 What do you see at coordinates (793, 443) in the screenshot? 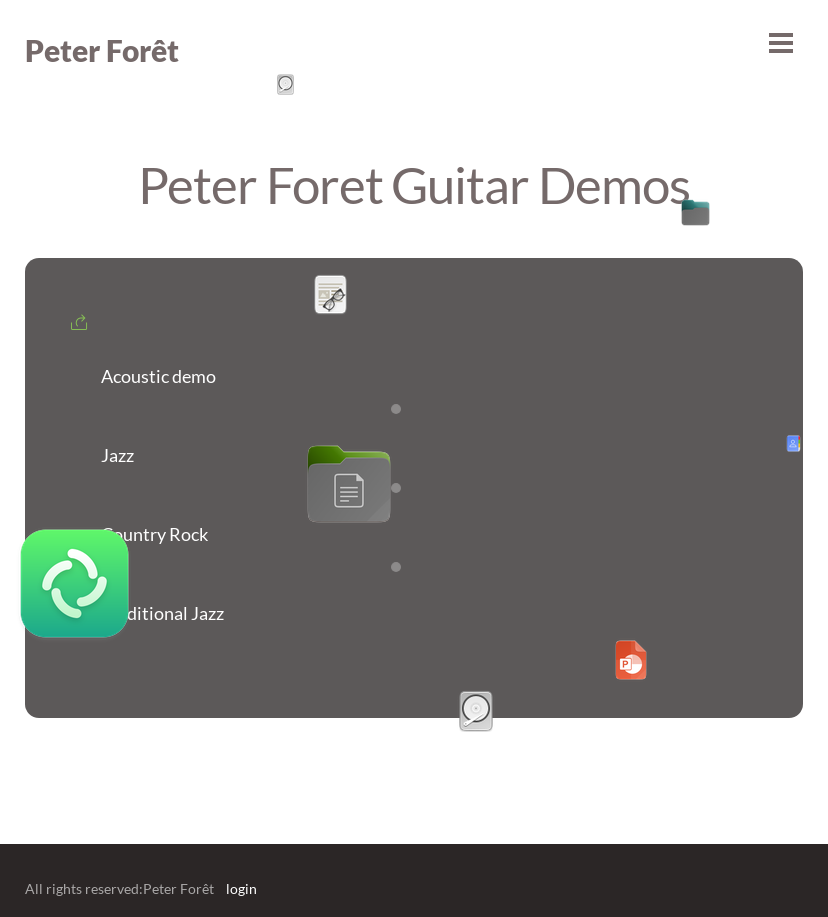
I see `open address book application` at bounding box center [793, 443].